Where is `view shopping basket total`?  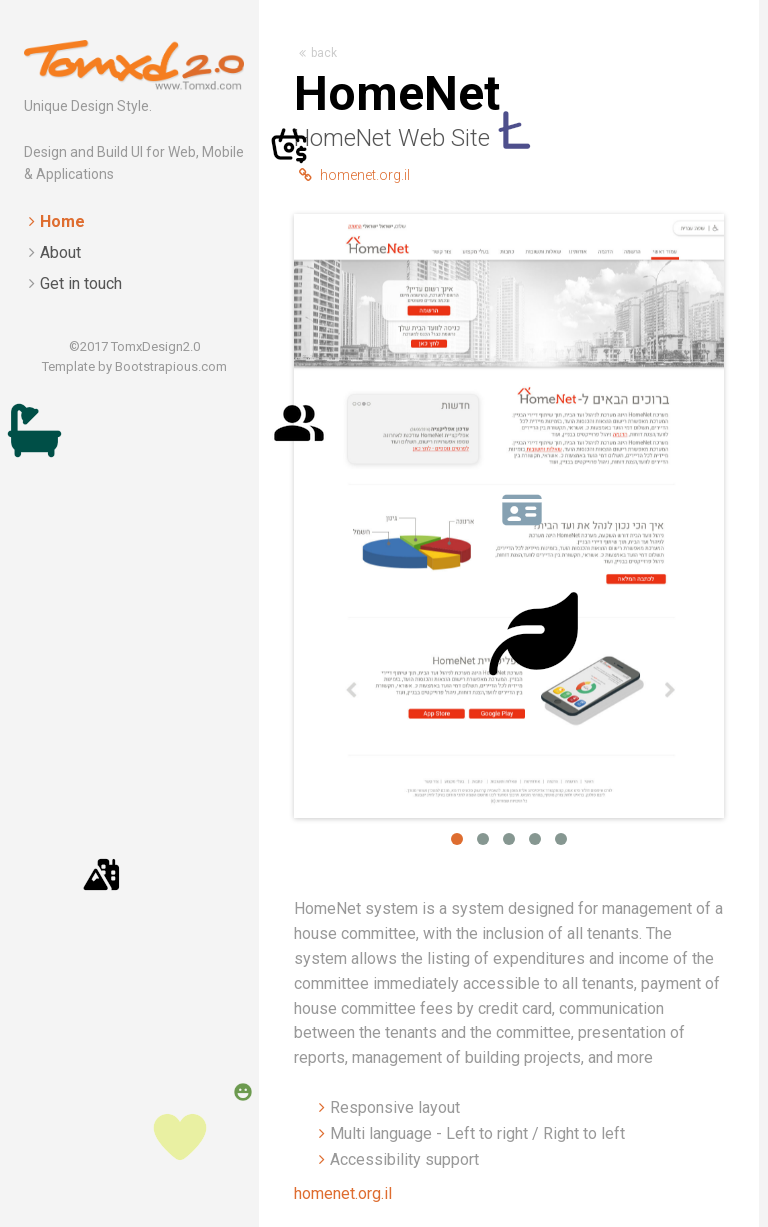 view shopping basket total is located at coordinates (289, 144).